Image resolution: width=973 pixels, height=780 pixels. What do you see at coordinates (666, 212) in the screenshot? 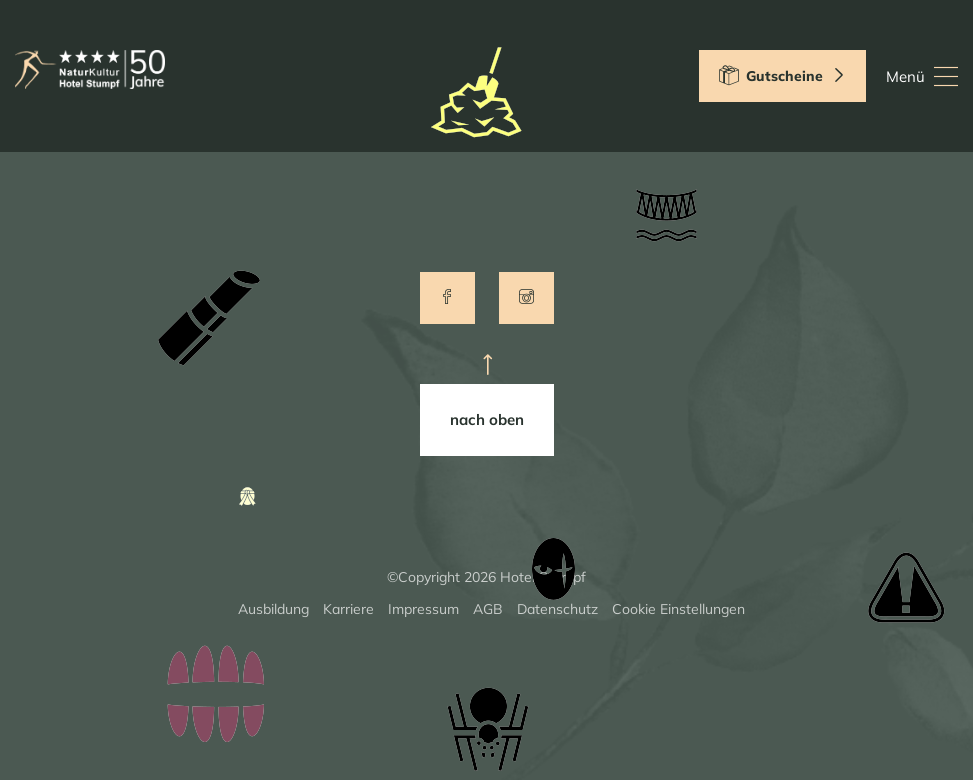
I see `rope bridge obstacle or crossing point in a game` at bounding box center [666, 212].